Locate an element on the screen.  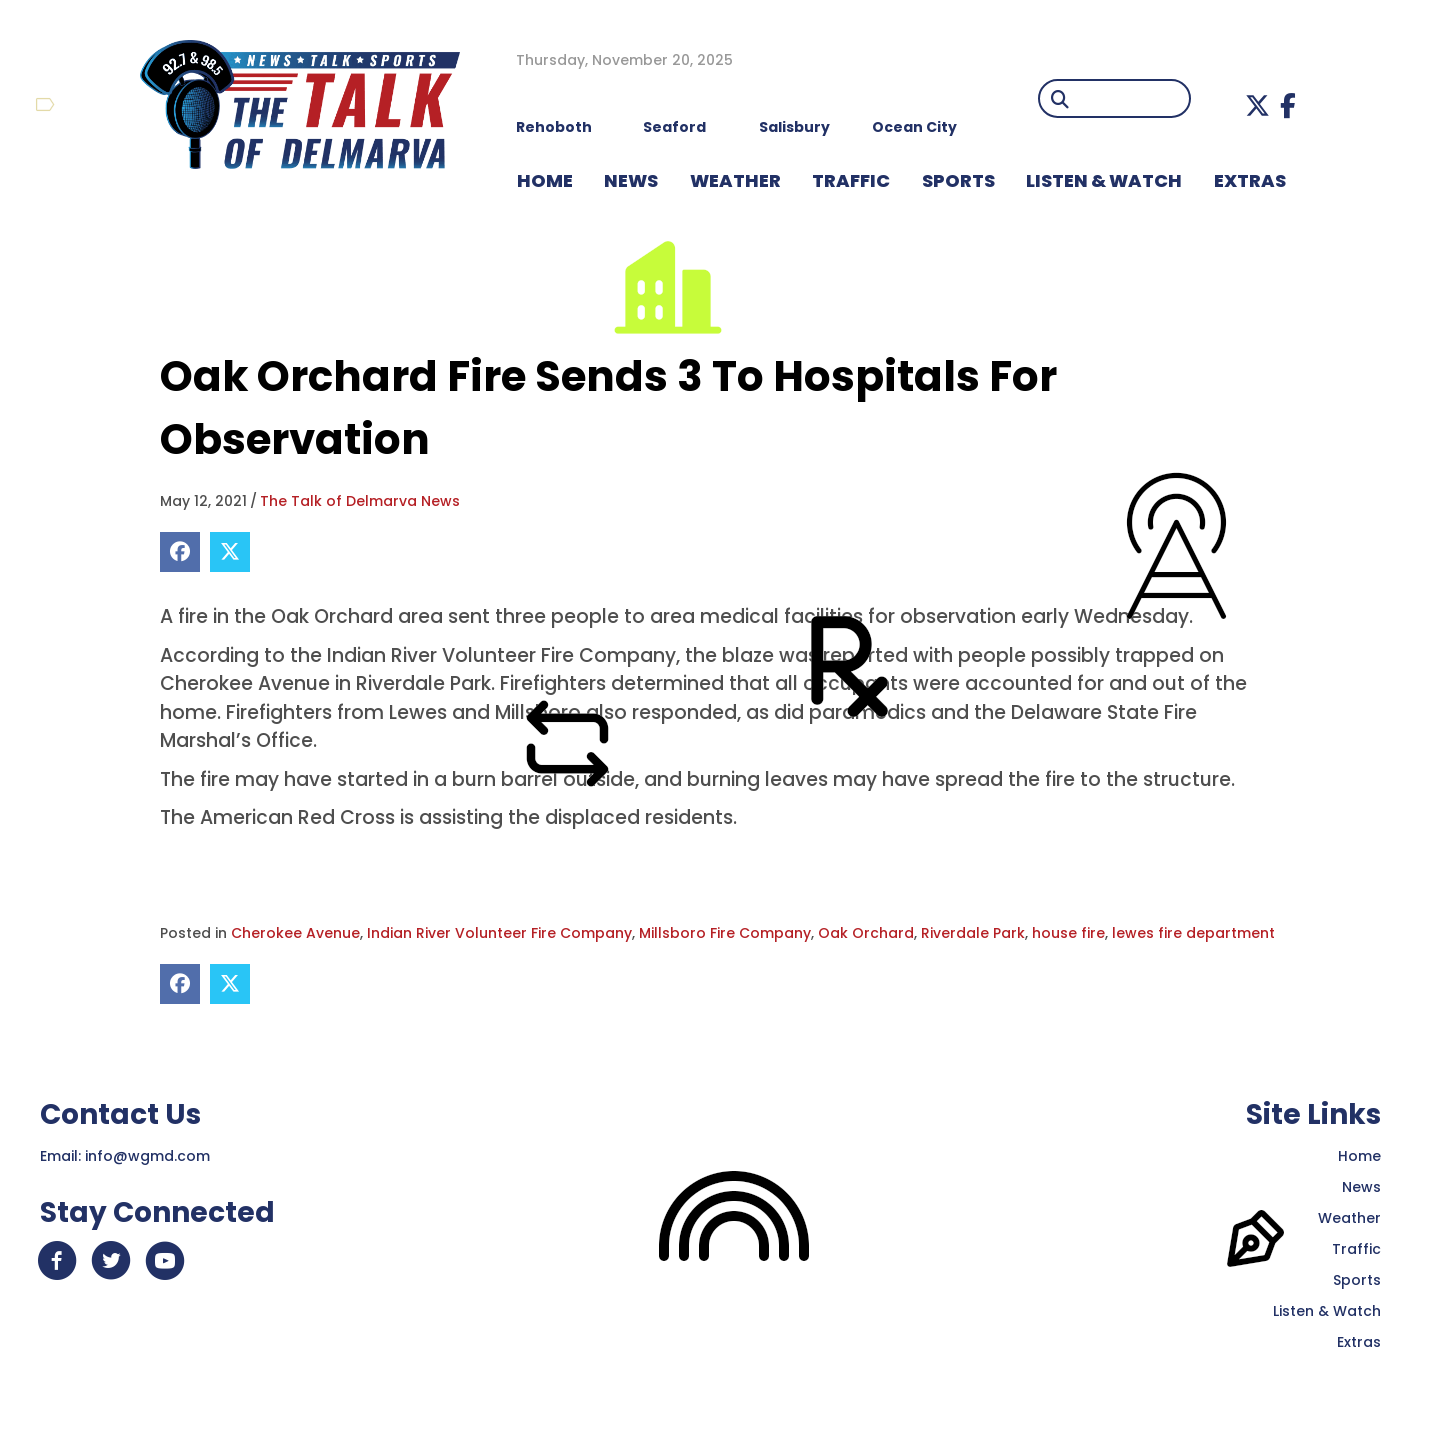
indicates cellular network signal or connectivity is located at coordinates (1176, 548).